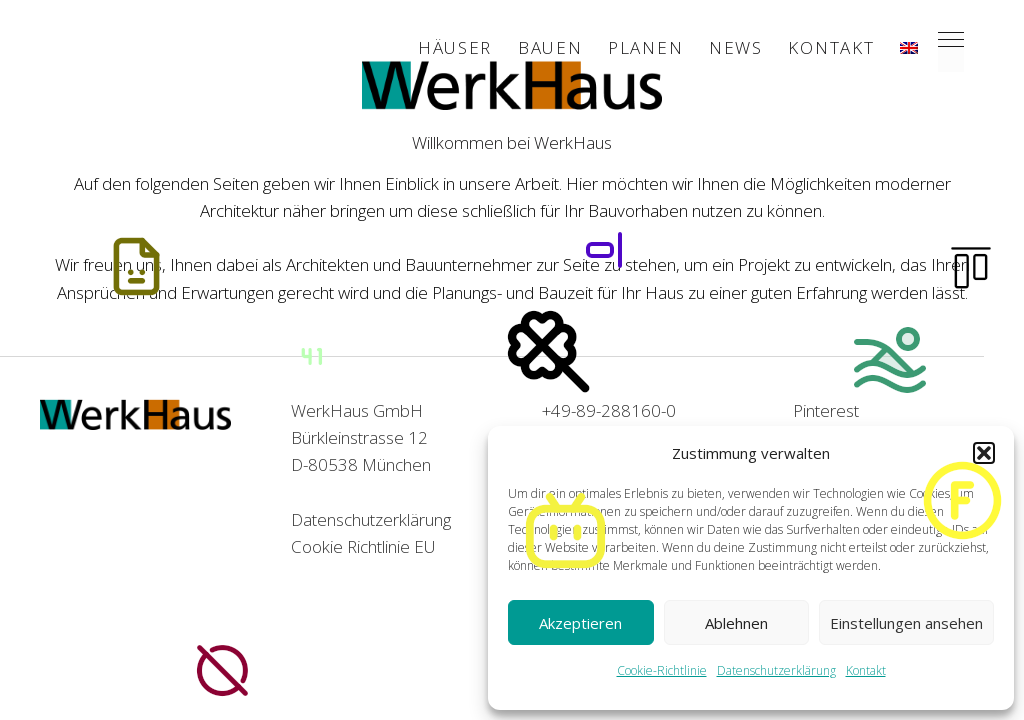 The height and width of the screenshot is (720, 1024). I want to click on indicates item number 41 in a list or sequence, so click(313, 356).